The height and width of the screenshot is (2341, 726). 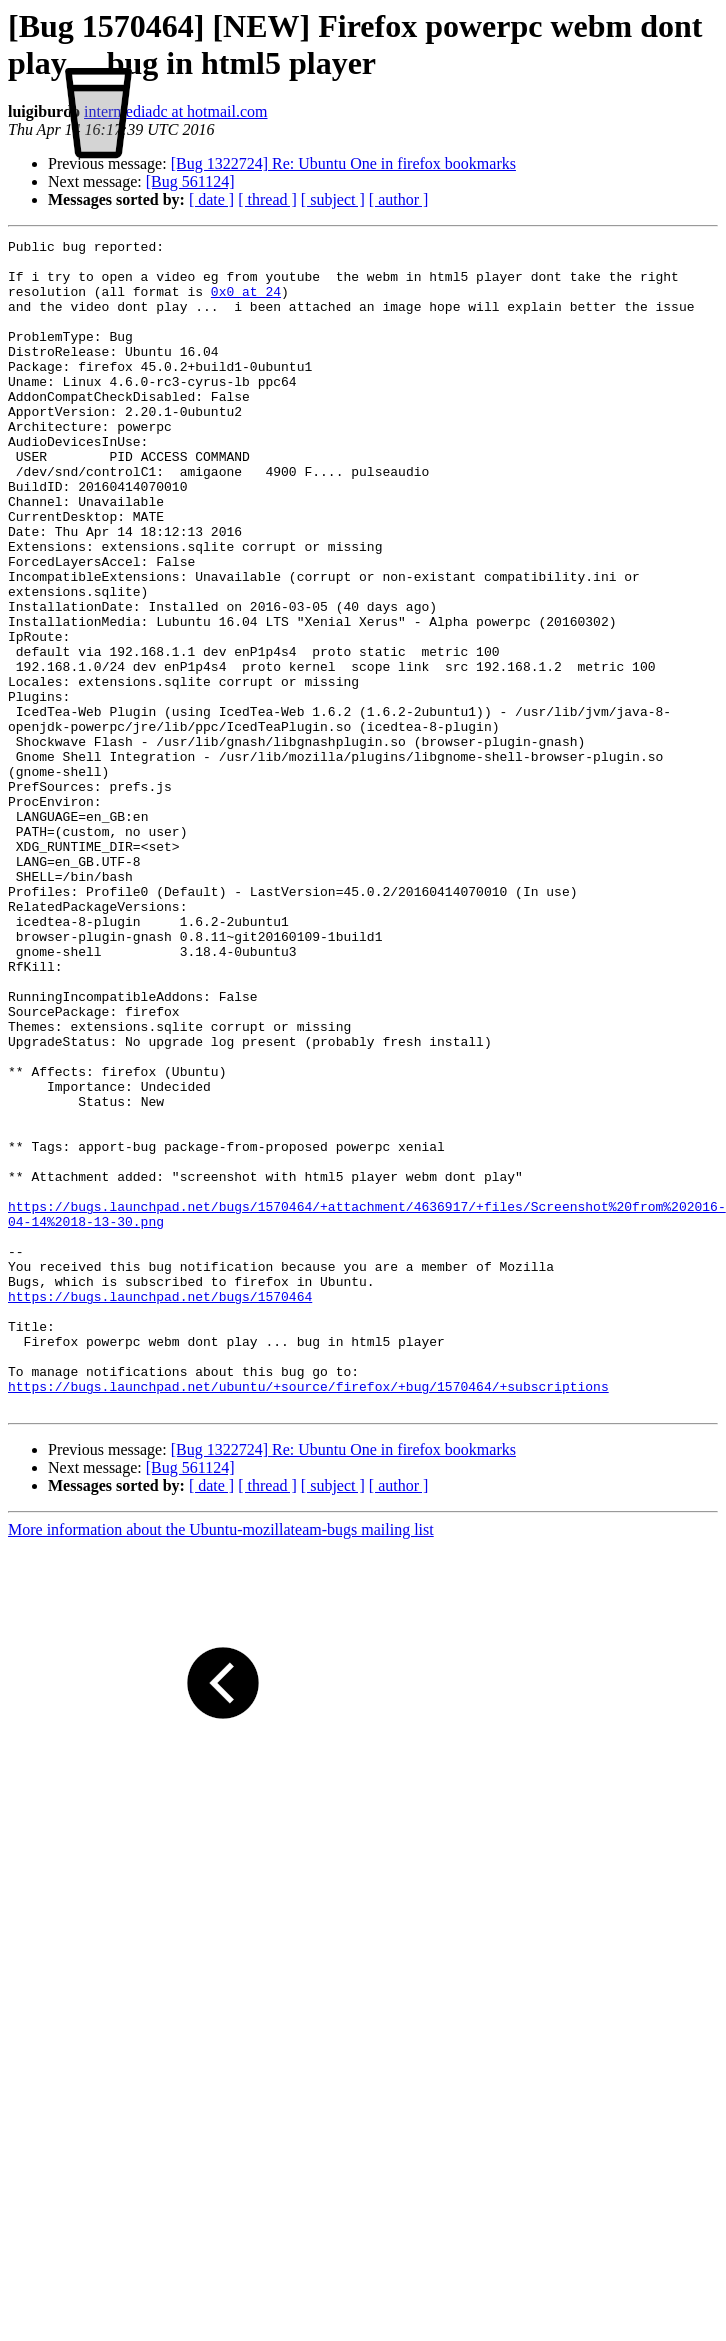 What do you see at coordinates (98, 111) in the screenshot?
I see `view nearby bars or pubs` at bounding box center [98, 111].